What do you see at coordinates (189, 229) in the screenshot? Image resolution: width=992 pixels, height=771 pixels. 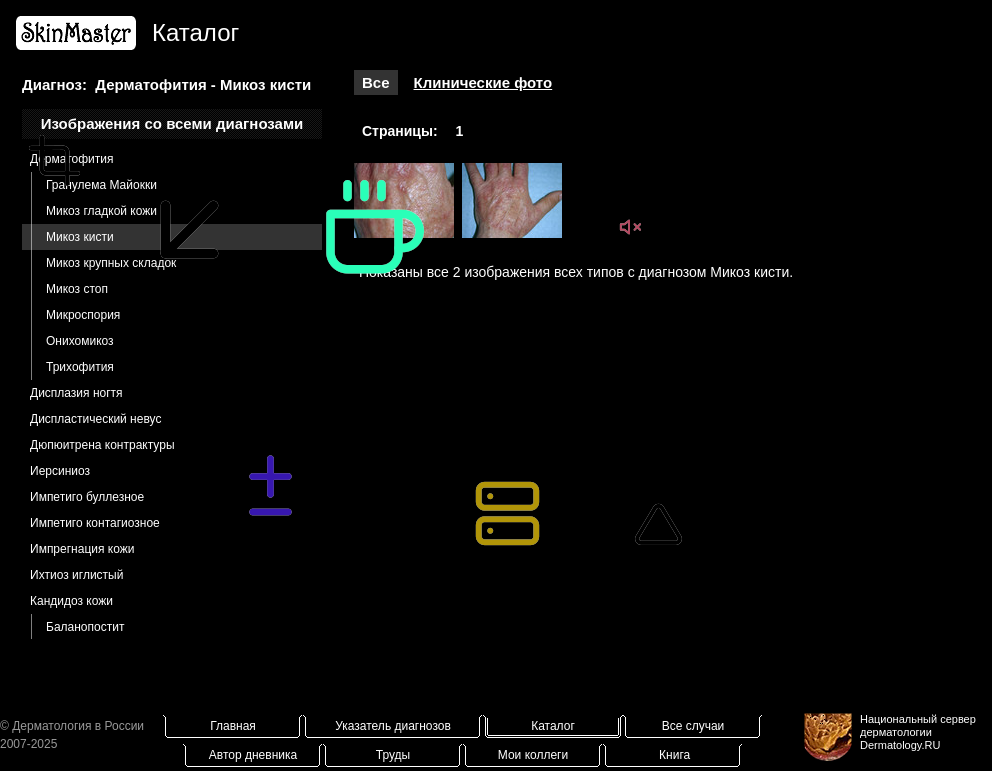 I see `navigate to bottom-left corner` at bounding box center [189, 229].